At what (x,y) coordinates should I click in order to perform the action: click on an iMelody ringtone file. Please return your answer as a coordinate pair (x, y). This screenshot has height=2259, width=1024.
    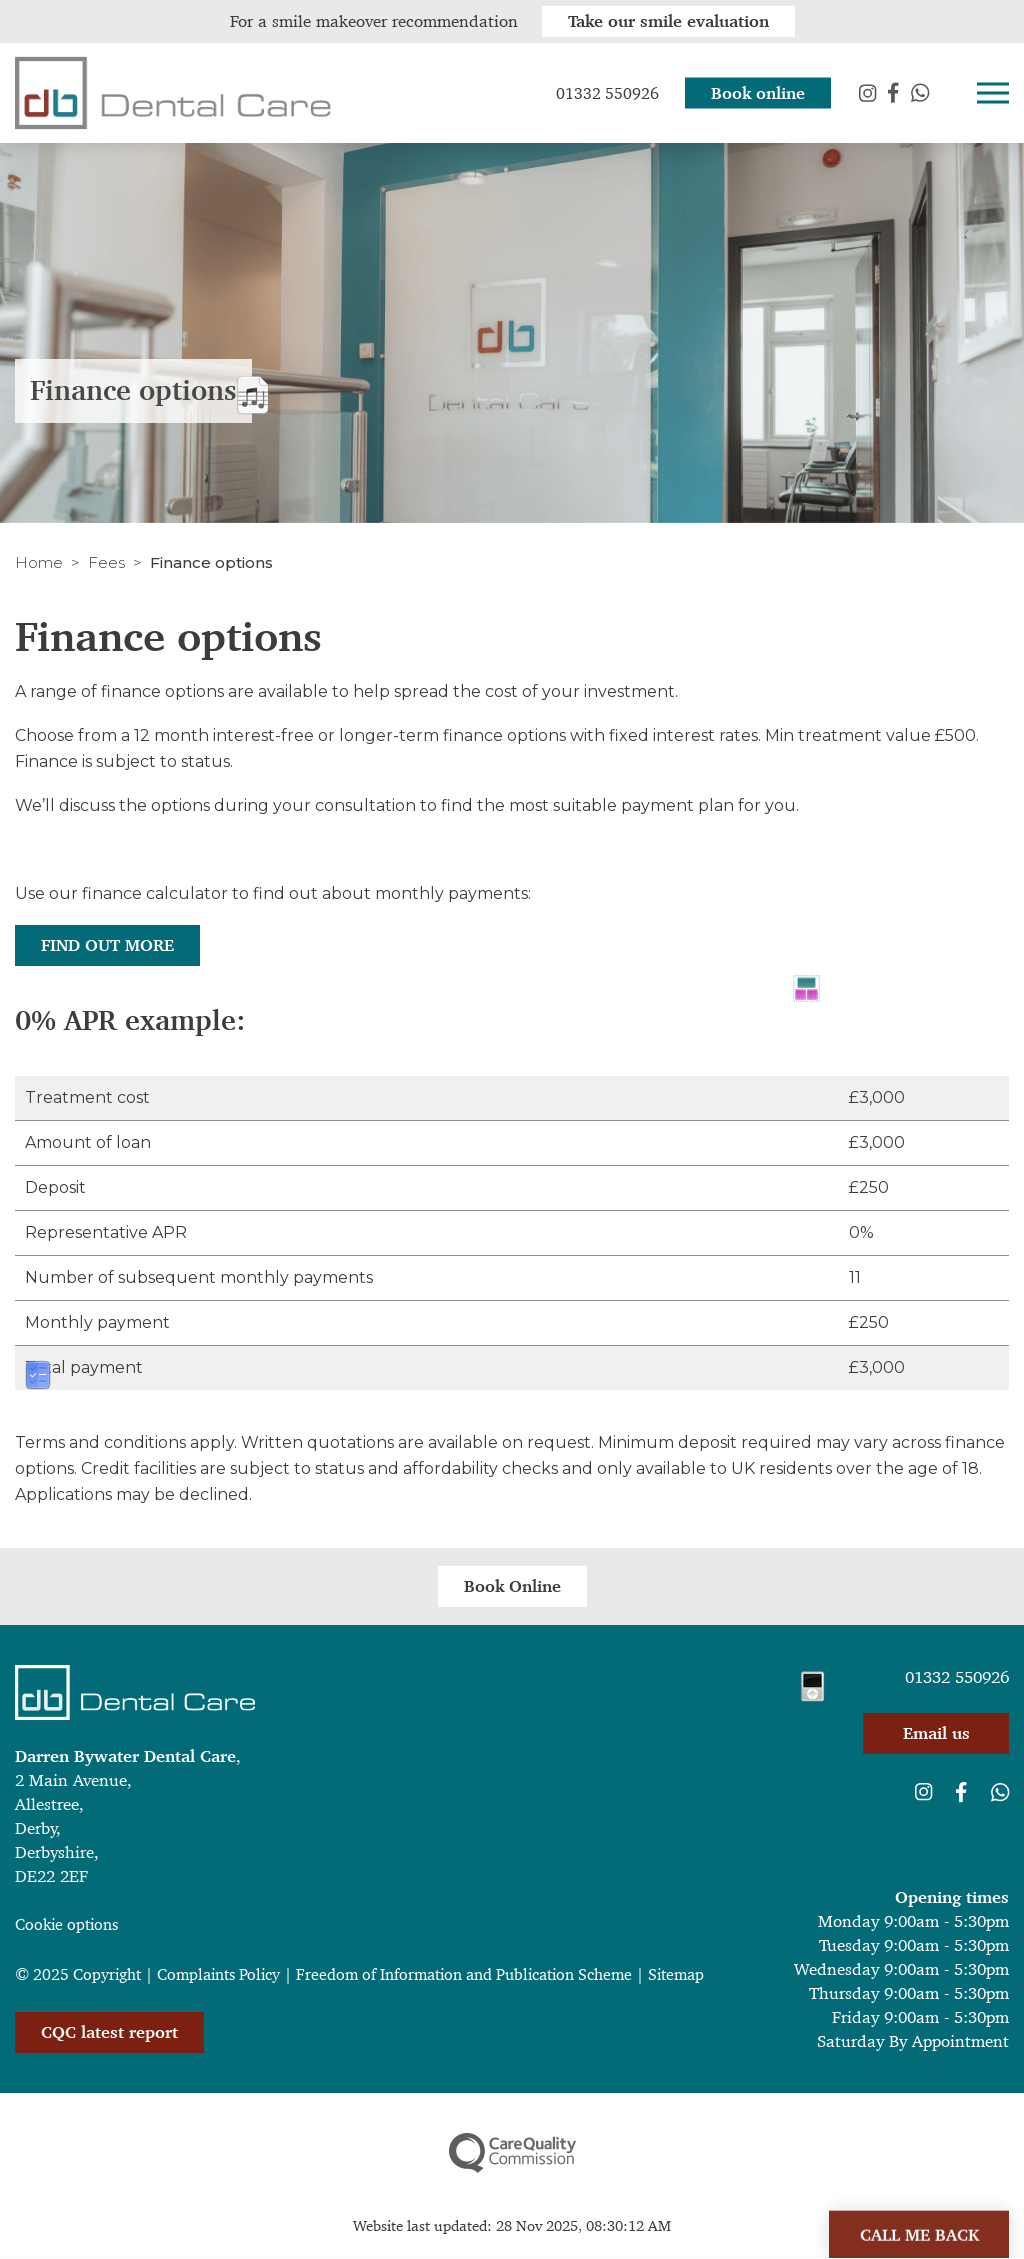
    Looking at the image, I should click on (253, 395).